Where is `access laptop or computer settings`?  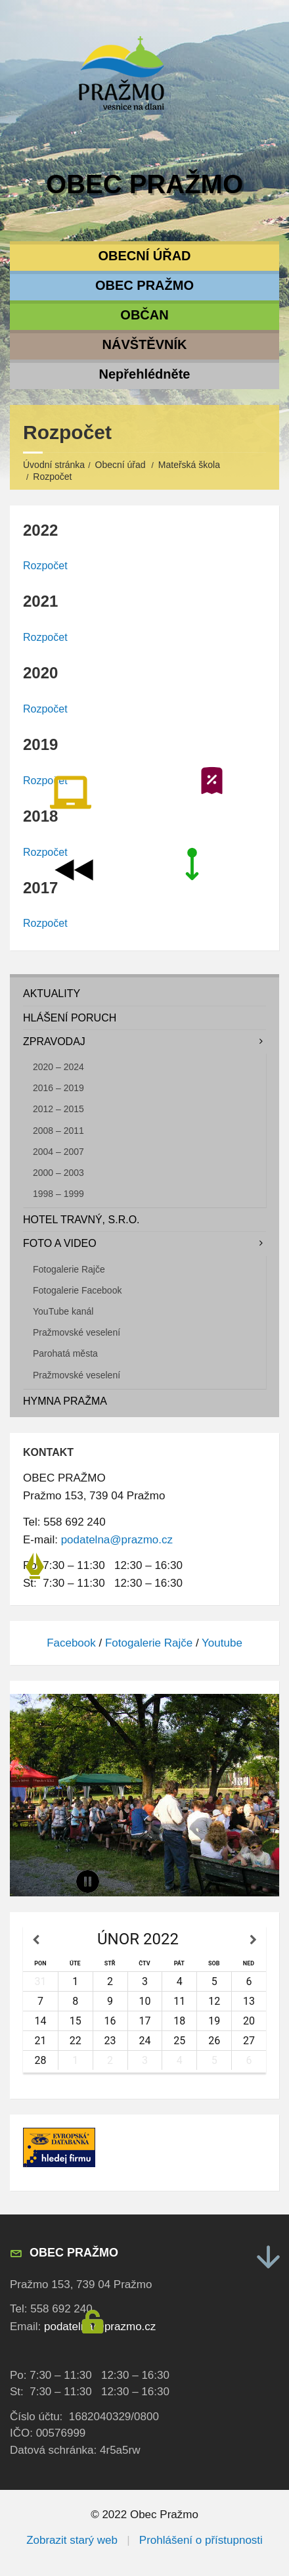
access laptop or computer settings is located at coordinates (70, 792).